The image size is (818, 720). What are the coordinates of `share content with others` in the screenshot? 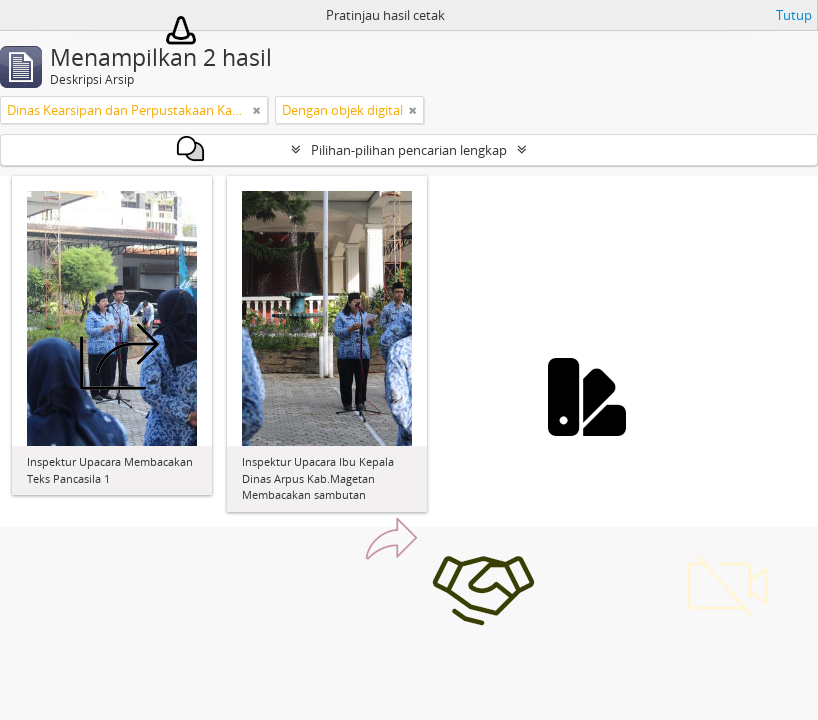 It's located at (119, 353).